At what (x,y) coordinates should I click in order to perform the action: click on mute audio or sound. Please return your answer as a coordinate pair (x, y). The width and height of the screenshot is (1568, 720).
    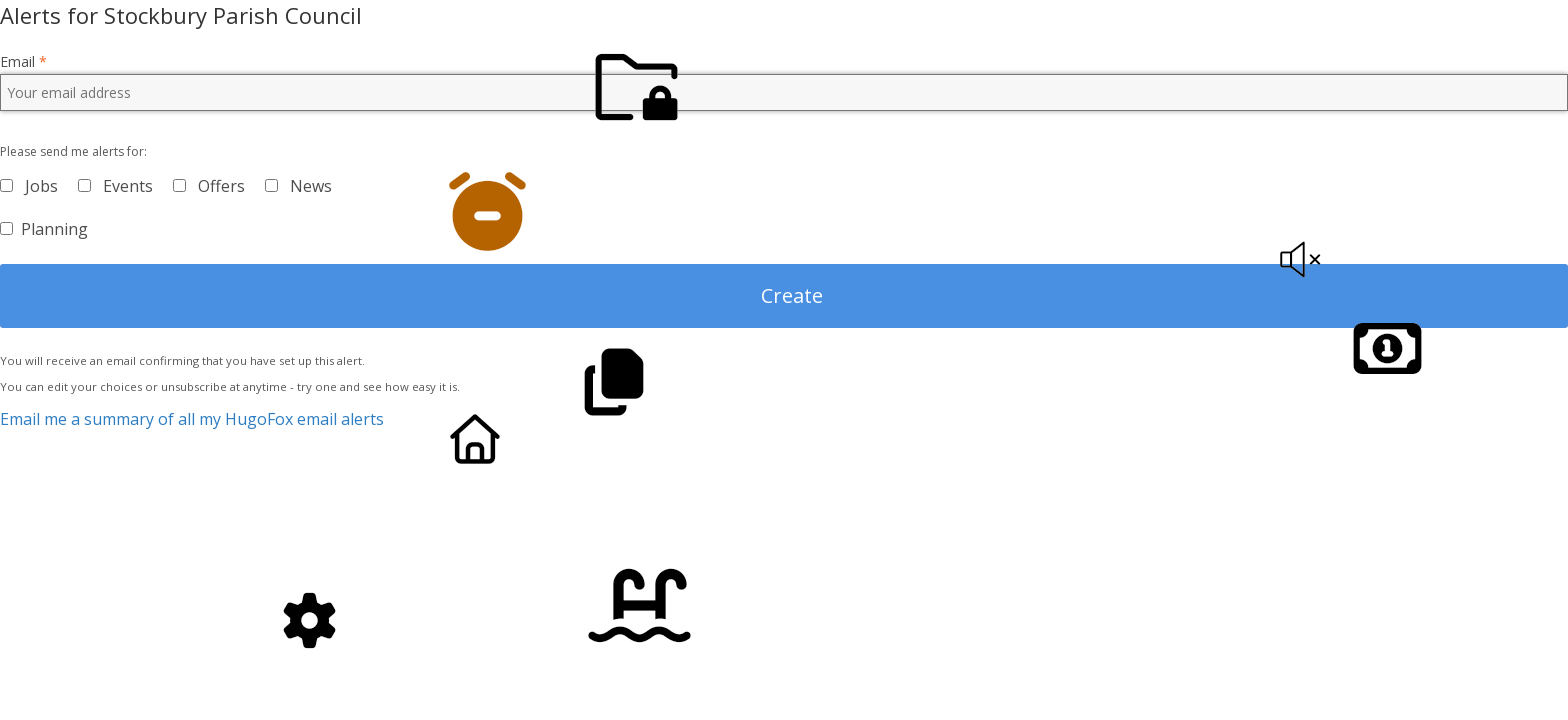
    Looking at the image, I should click on (1299, 259).